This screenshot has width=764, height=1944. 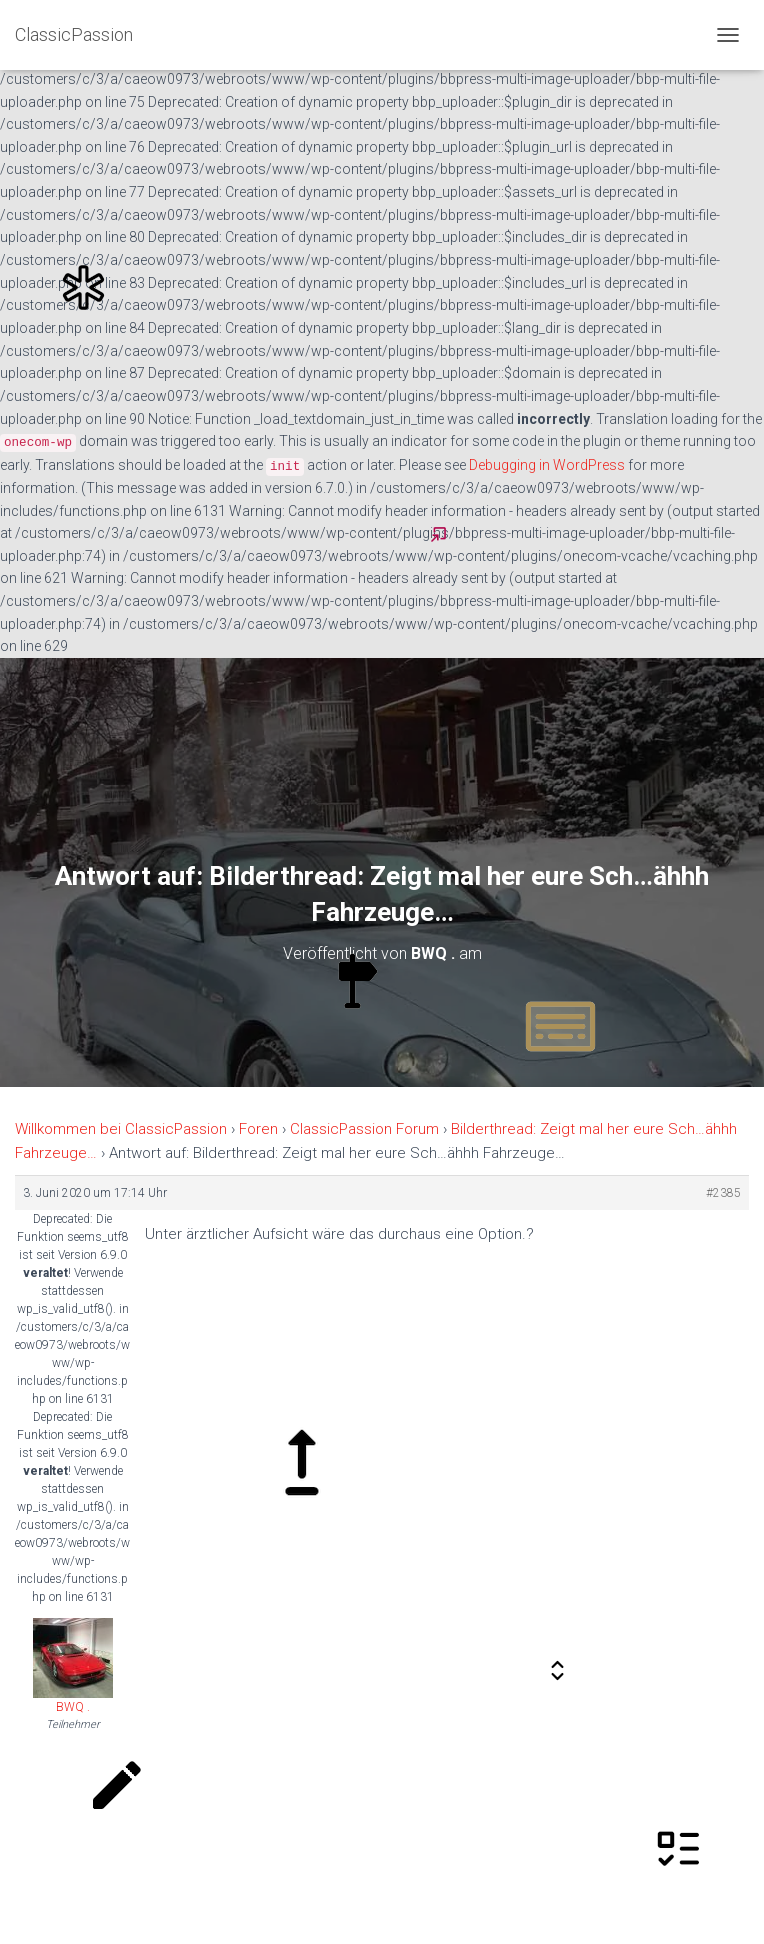 I want to click on edit or modify content, so click(x=117, y=1785).